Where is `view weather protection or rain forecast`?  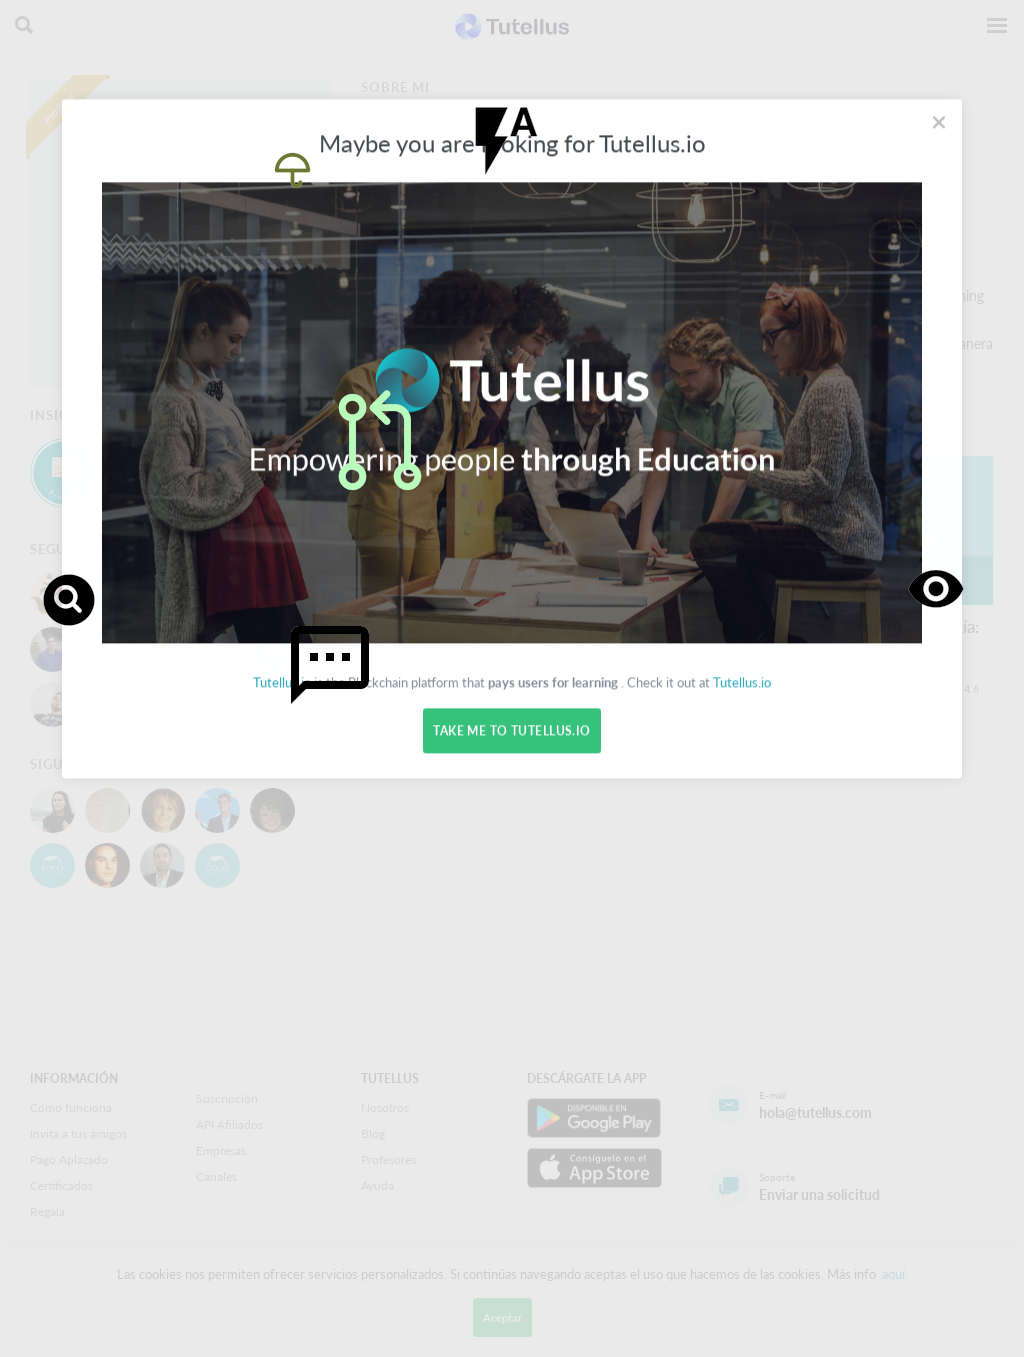 view weather protection or rain forecast is located at coordinates (292, 170).